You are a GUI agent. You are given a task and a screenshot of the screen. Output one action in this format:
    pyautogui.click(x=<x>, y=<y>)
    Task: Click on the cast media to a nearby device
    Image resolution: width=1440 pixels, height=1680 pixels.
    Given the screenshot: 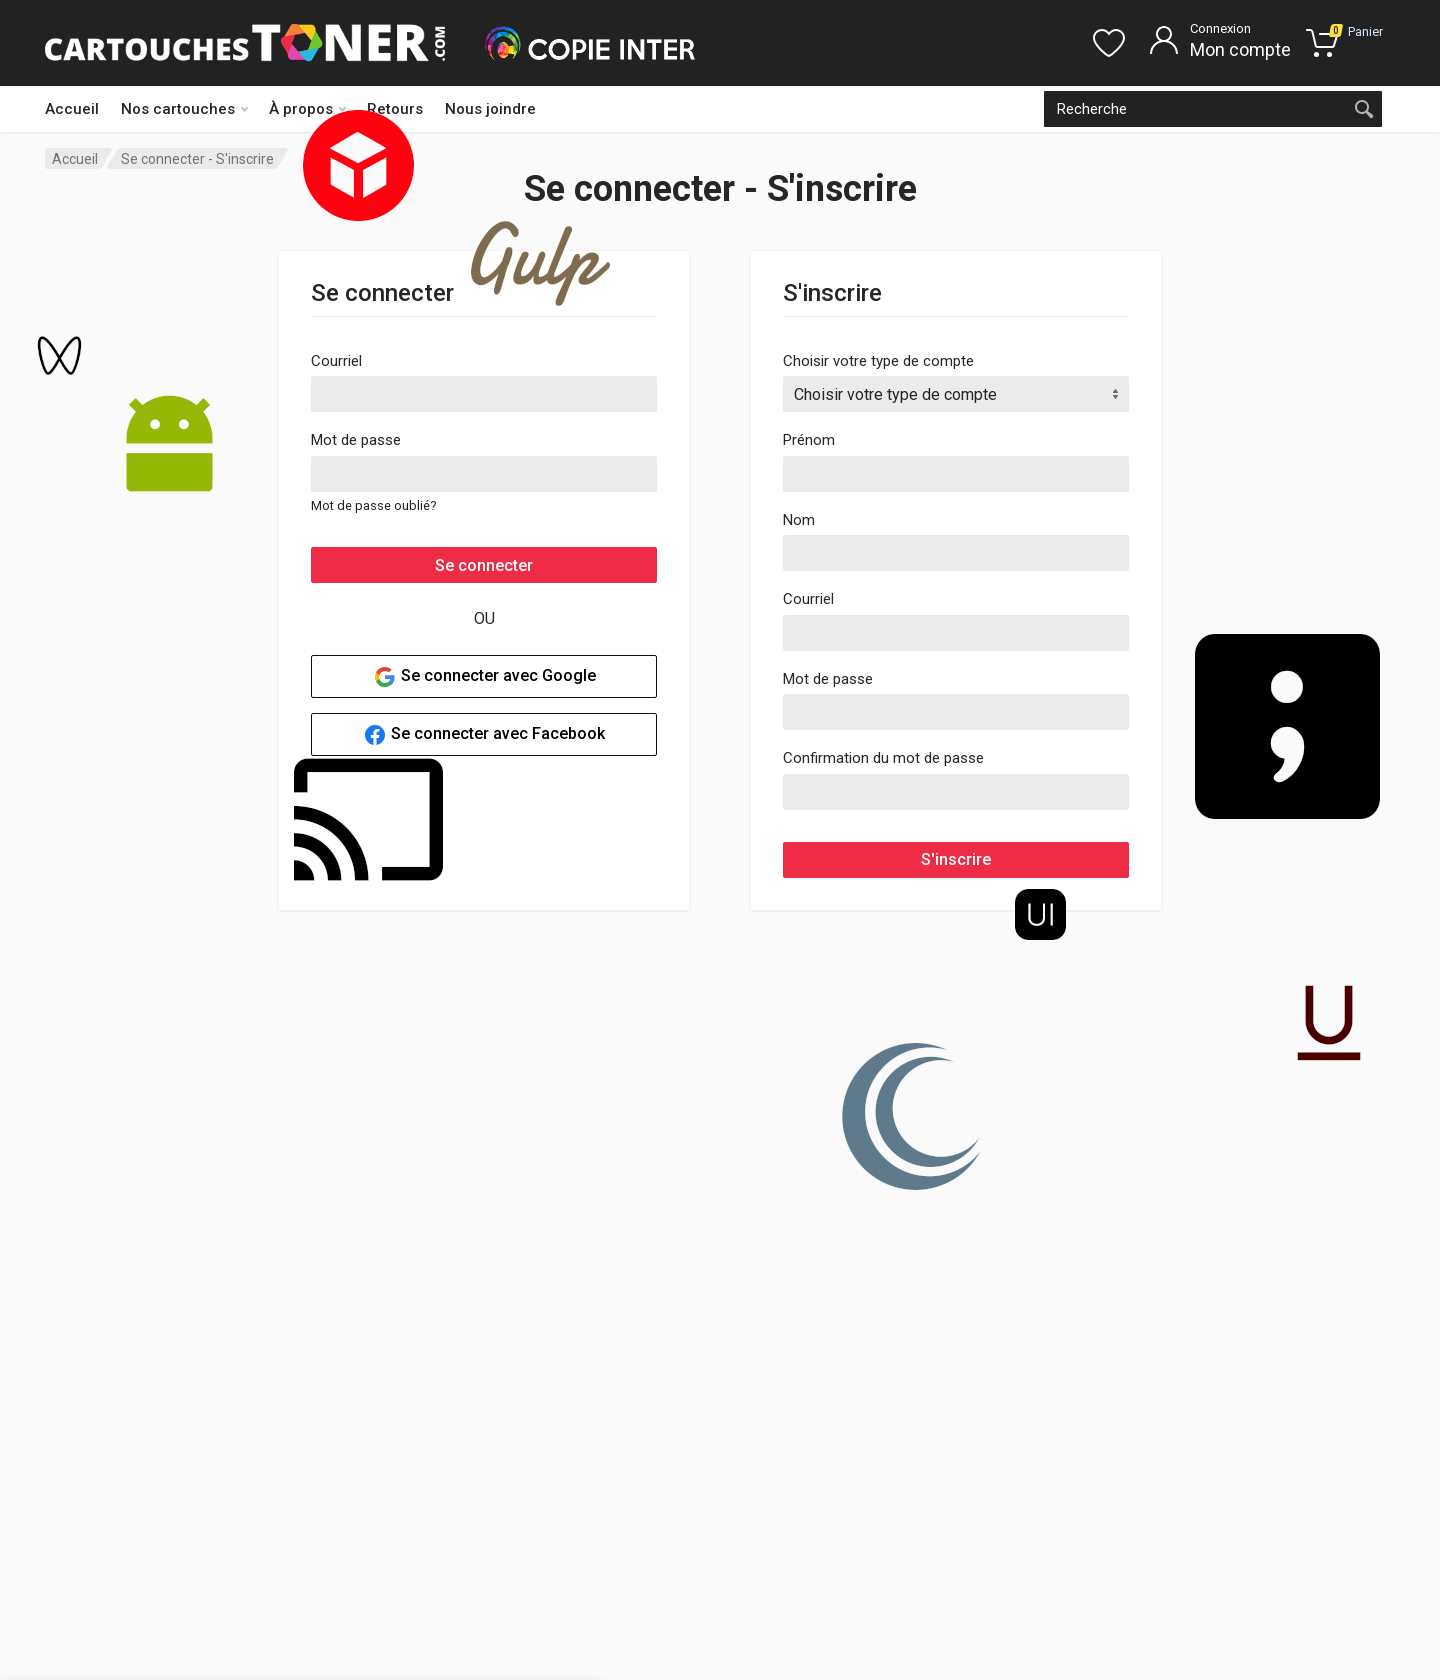 What is the action you would take?
    pyautogui.click(x=368, y=819)
    